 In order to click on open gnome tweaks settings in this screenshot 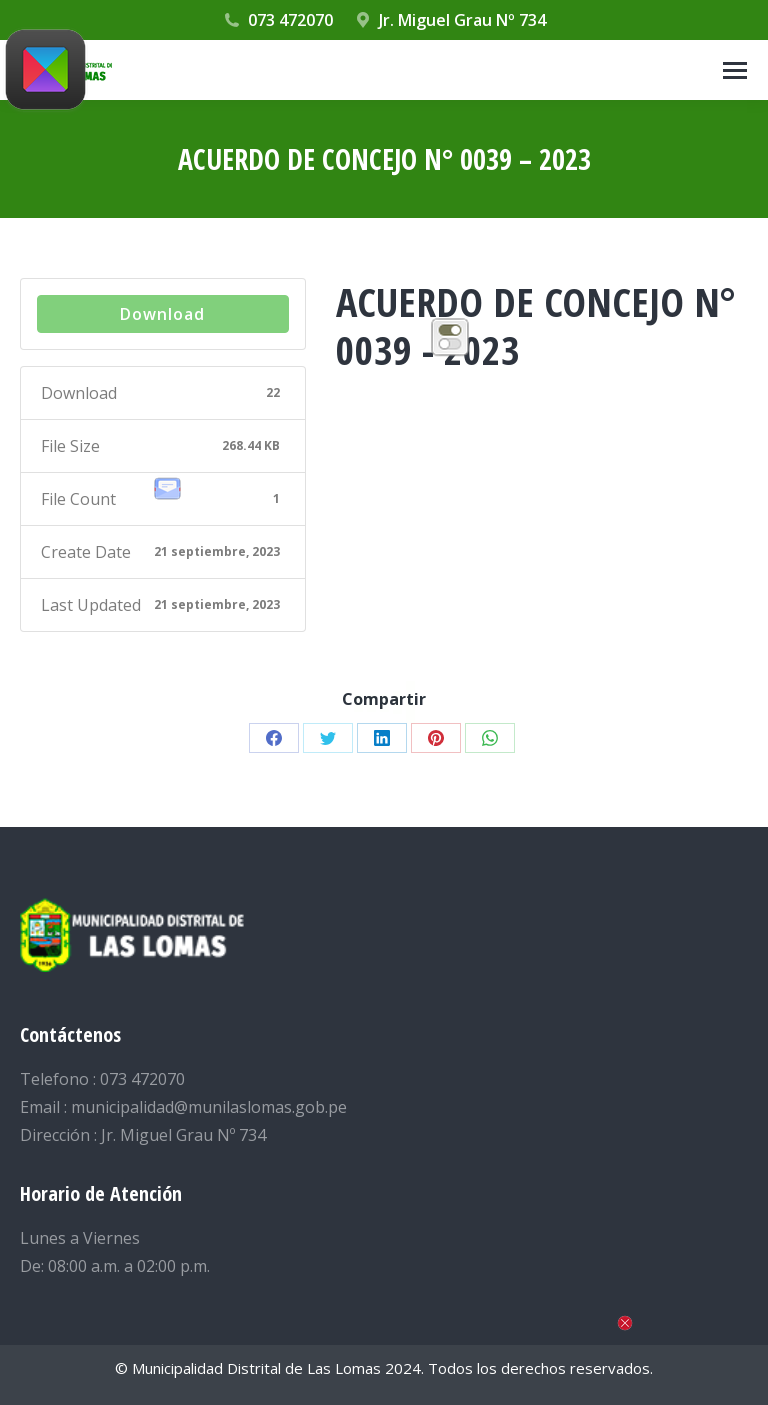, I will do `click(450, 337)`.